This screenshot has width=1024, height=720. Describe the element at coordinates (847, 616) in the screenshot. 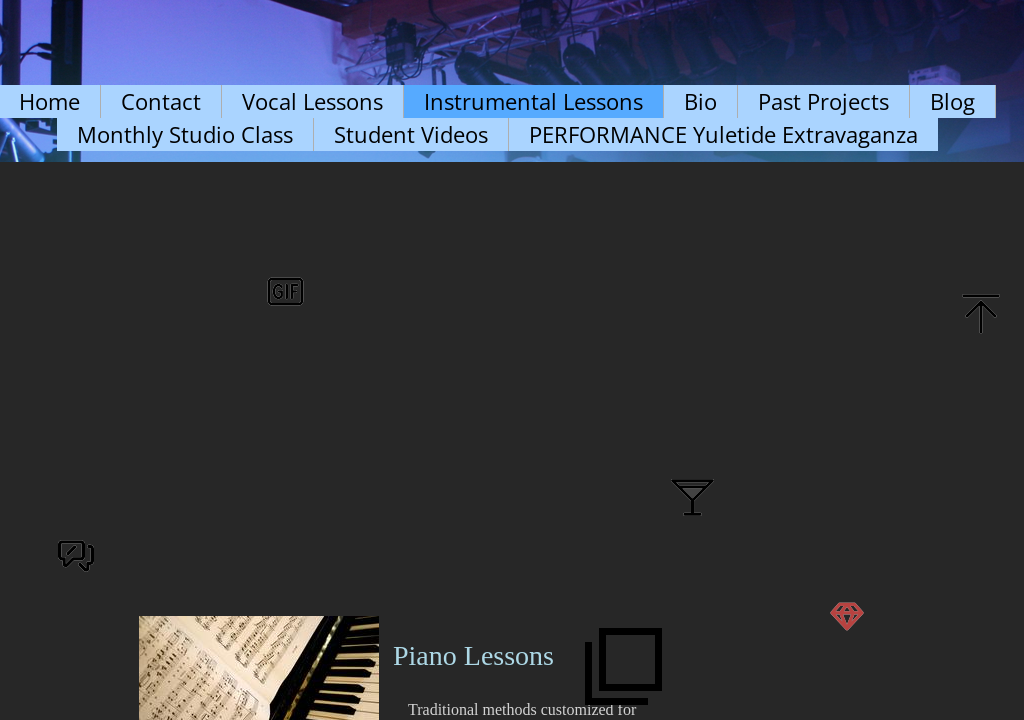

I see `open sketch design app` at that location.